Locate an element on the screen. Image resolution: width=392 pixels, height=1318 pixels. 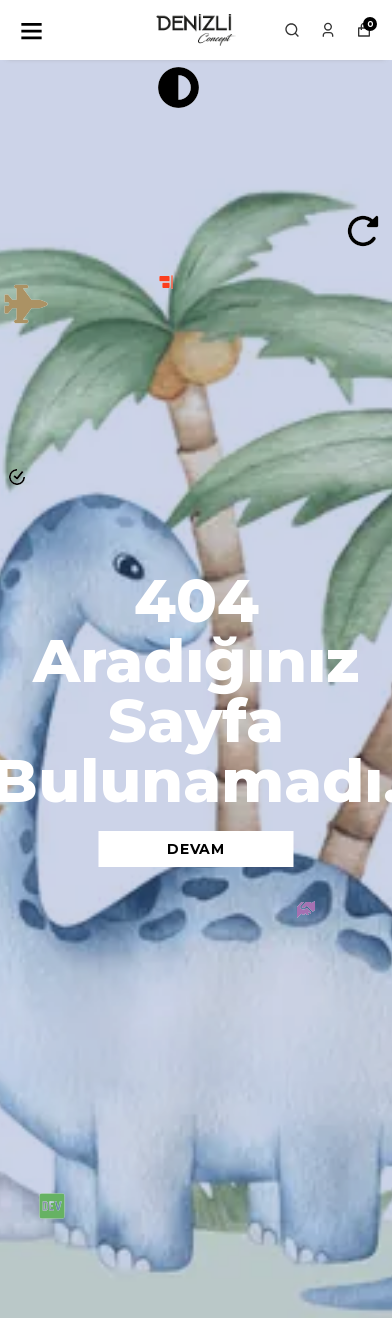
redo the last action is located at coordinates (363, 231).